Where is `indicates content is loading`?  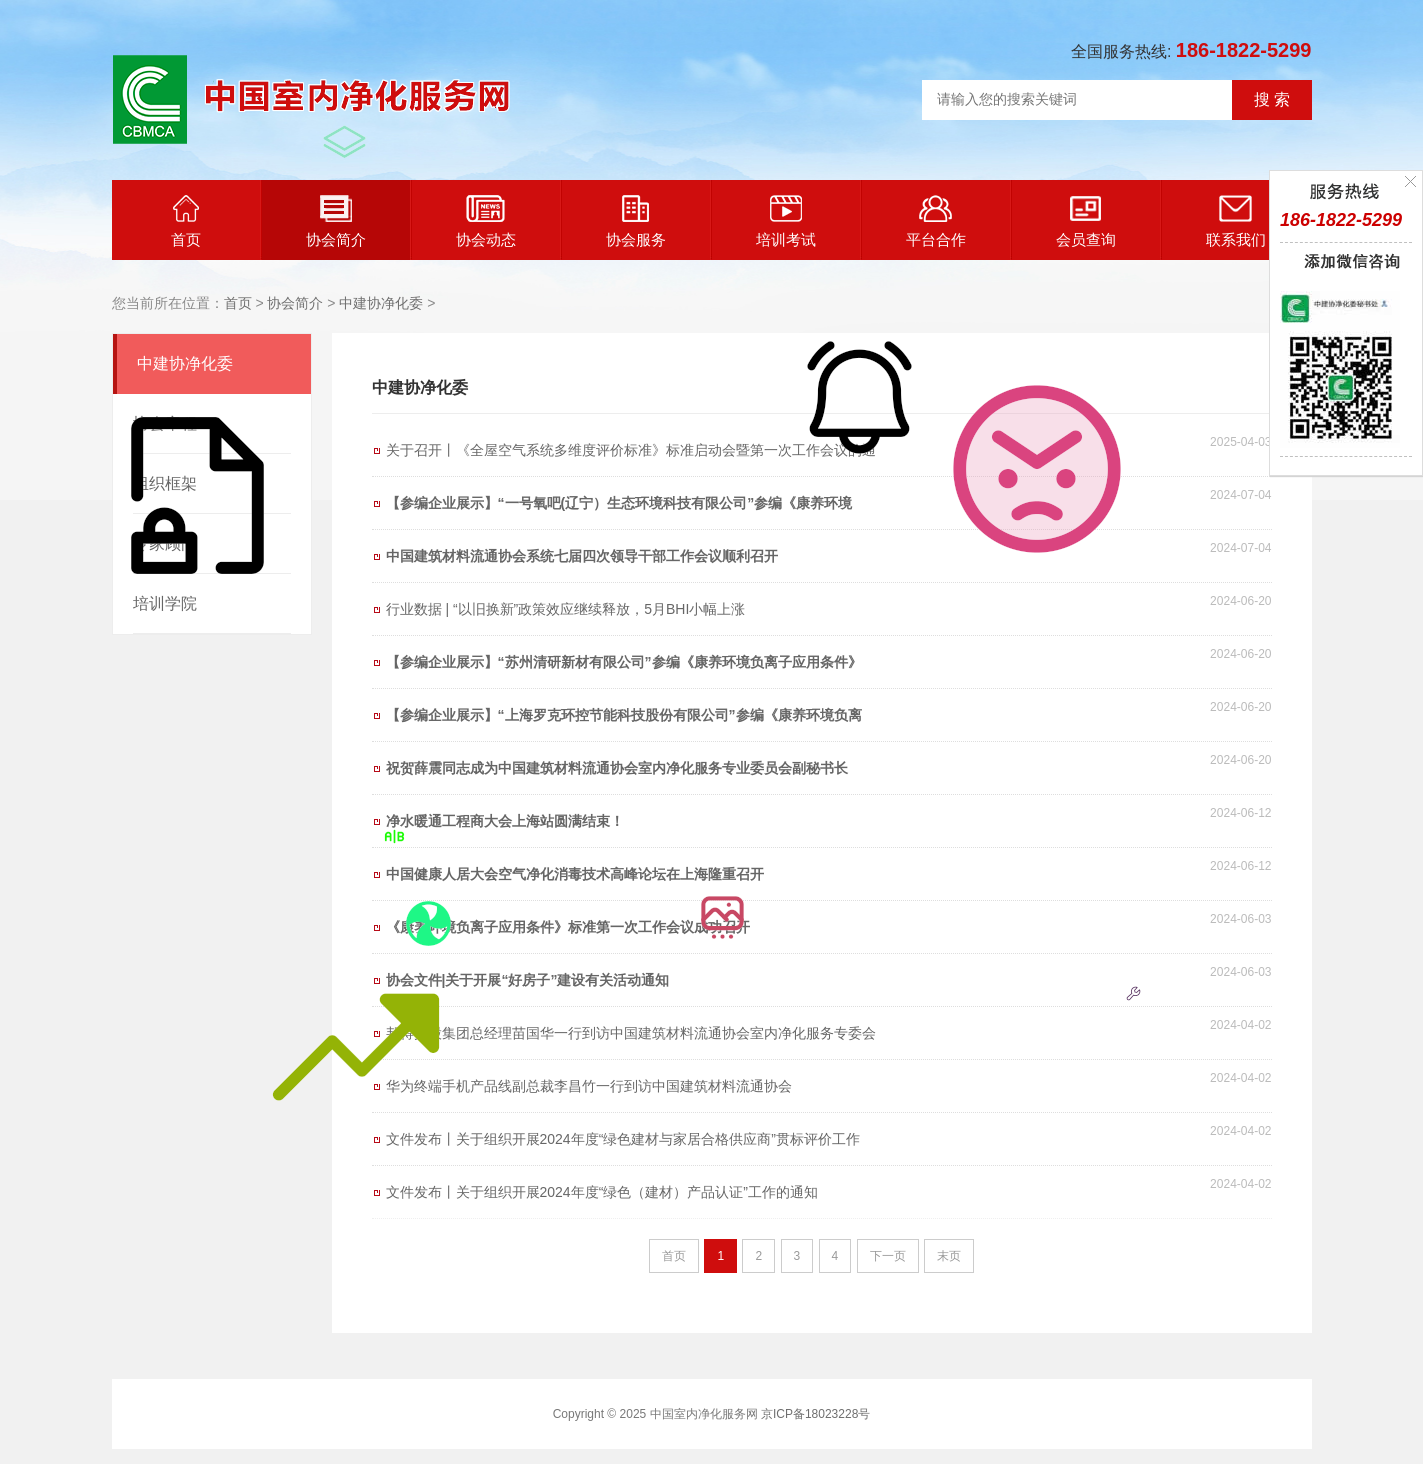
indicates content is loading is located at coordinates (428, 923).